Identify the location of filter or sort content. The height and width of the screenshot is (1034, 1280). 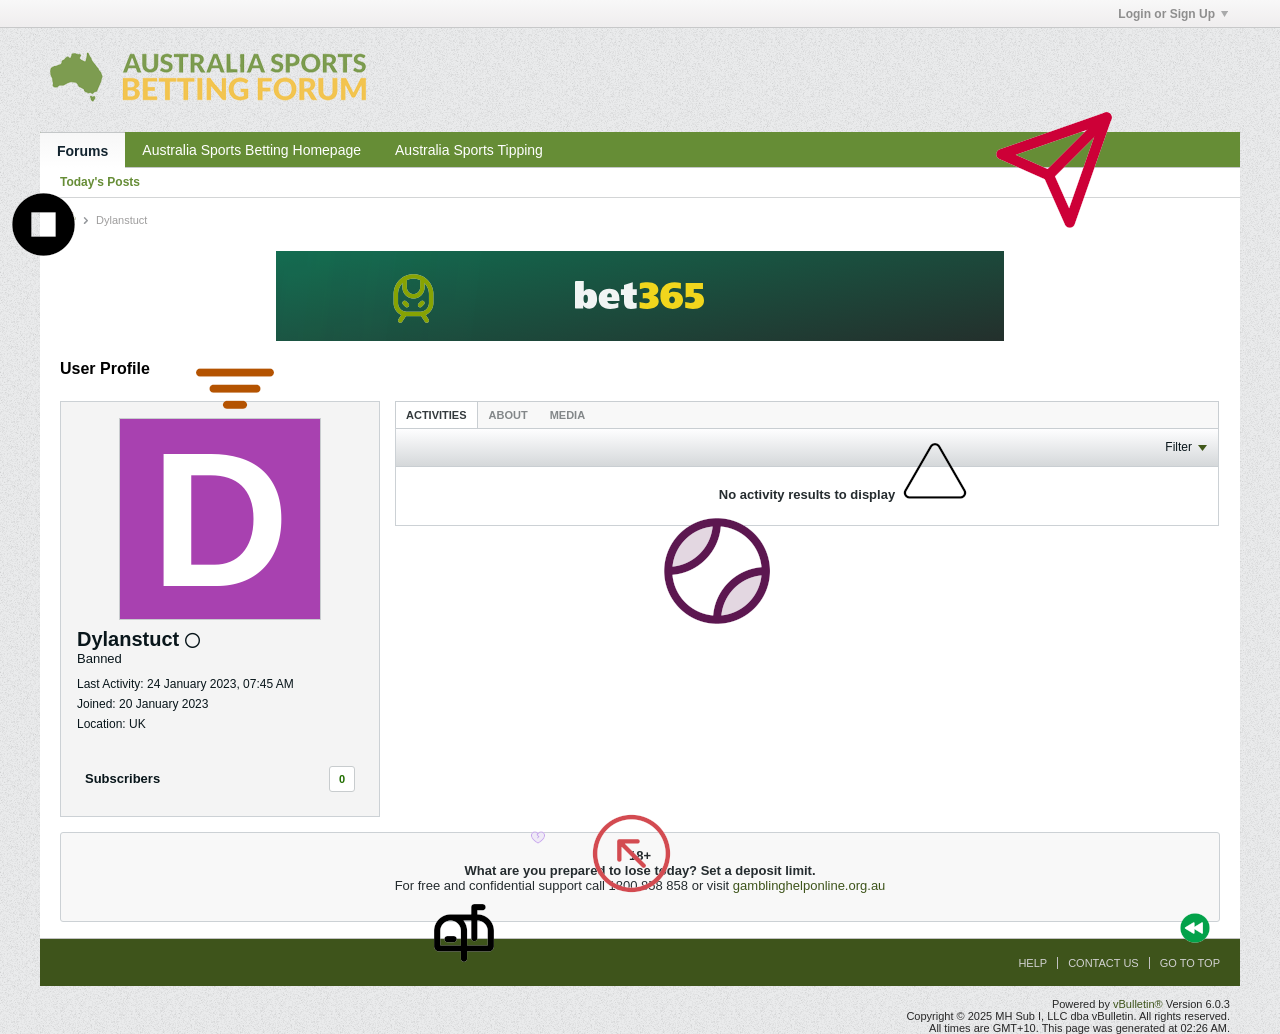
(235, 386).